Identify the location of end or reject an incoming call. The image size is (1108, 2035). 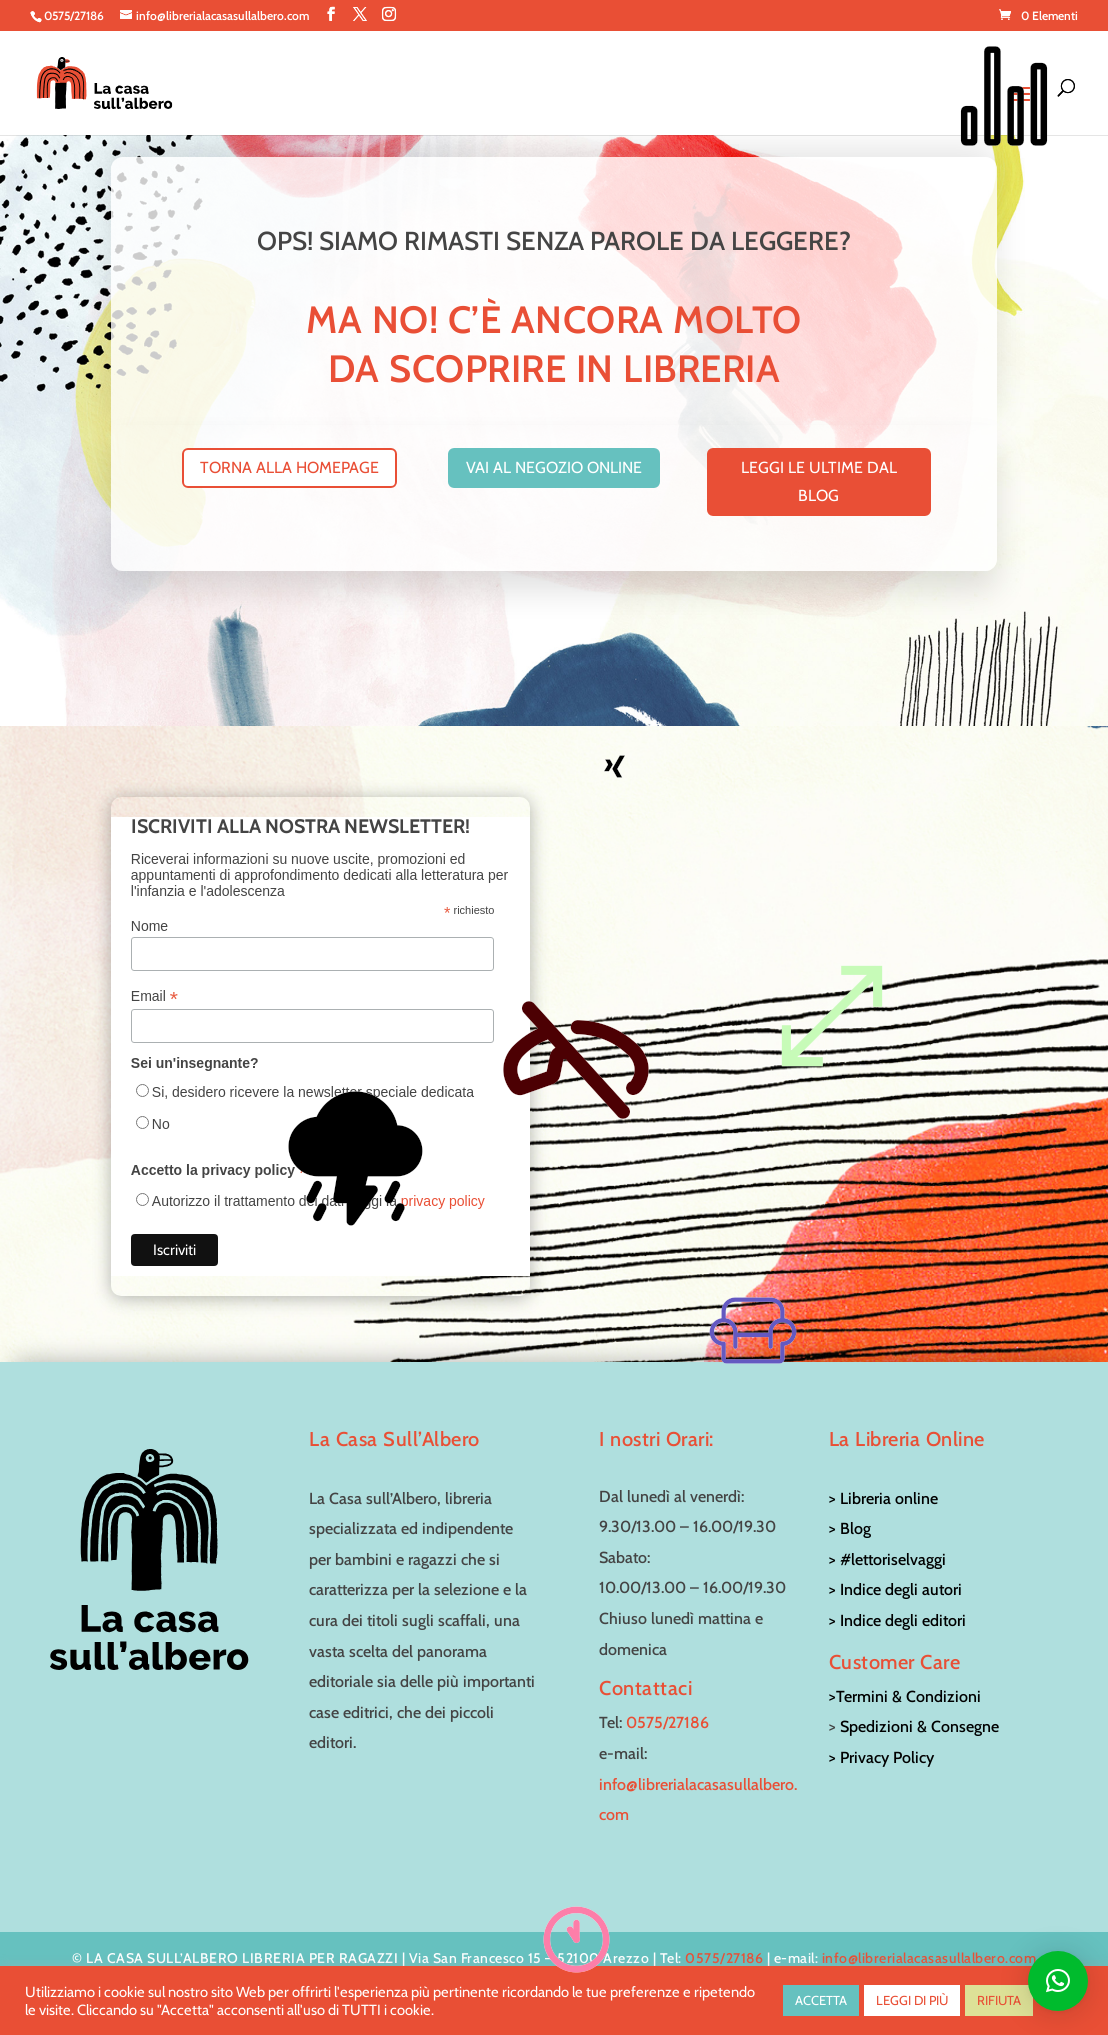
(576, 1060).